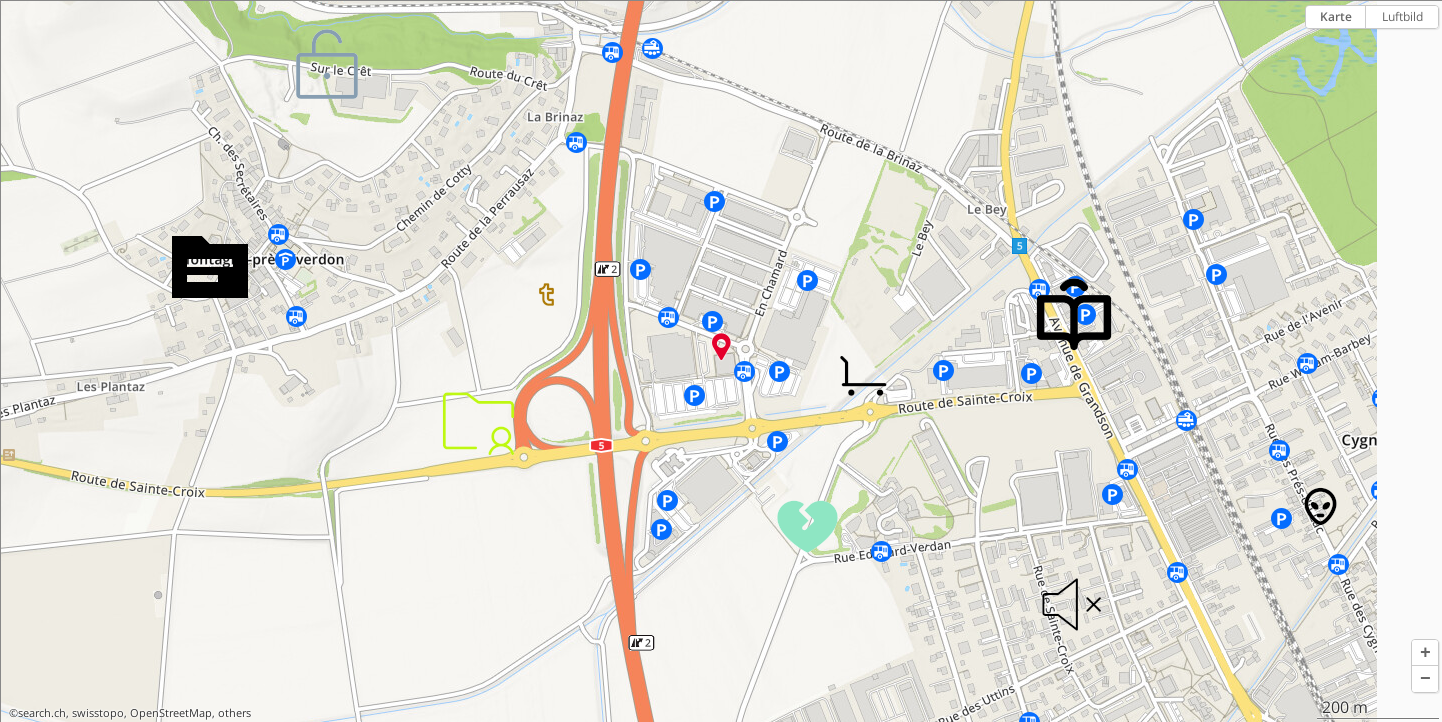  What do you see at coordinates (210, 267) in the screenshot?
I see `access topic folders` at bounding box center [210, 267].